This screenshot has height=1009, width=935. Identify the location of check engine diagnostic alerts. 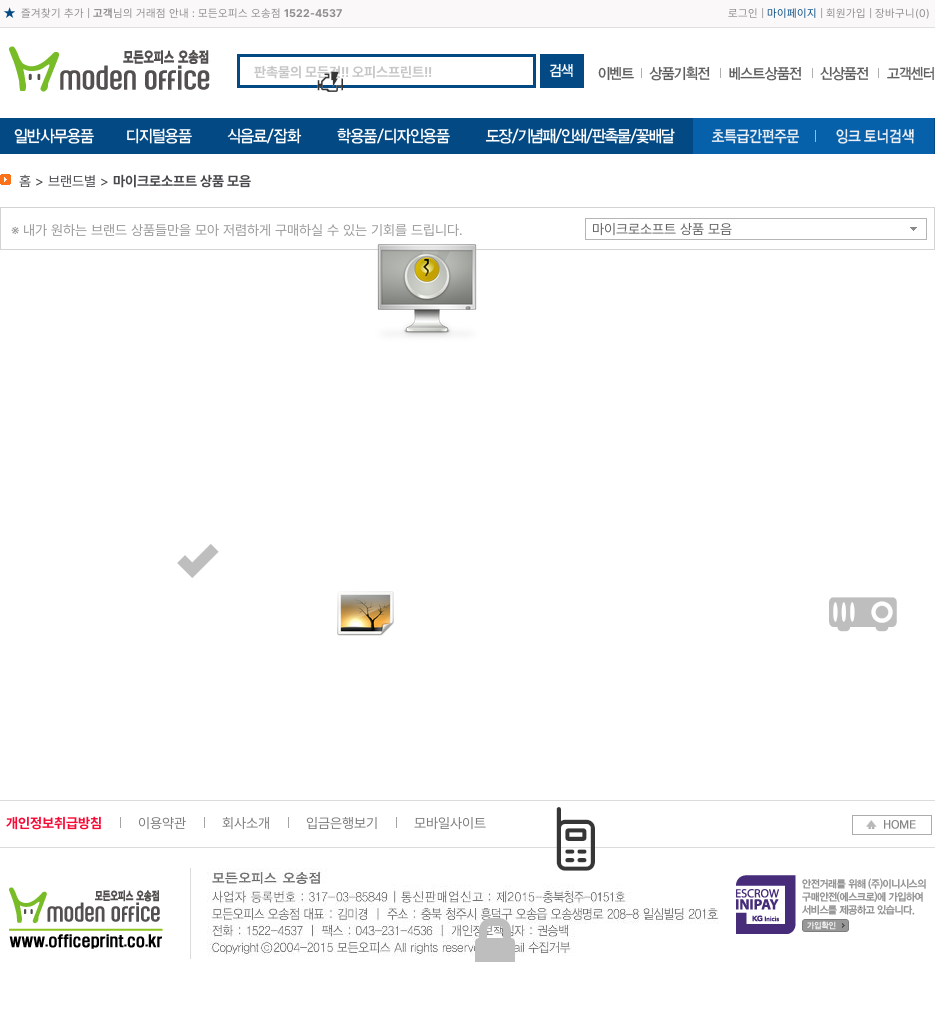
(329, 83).